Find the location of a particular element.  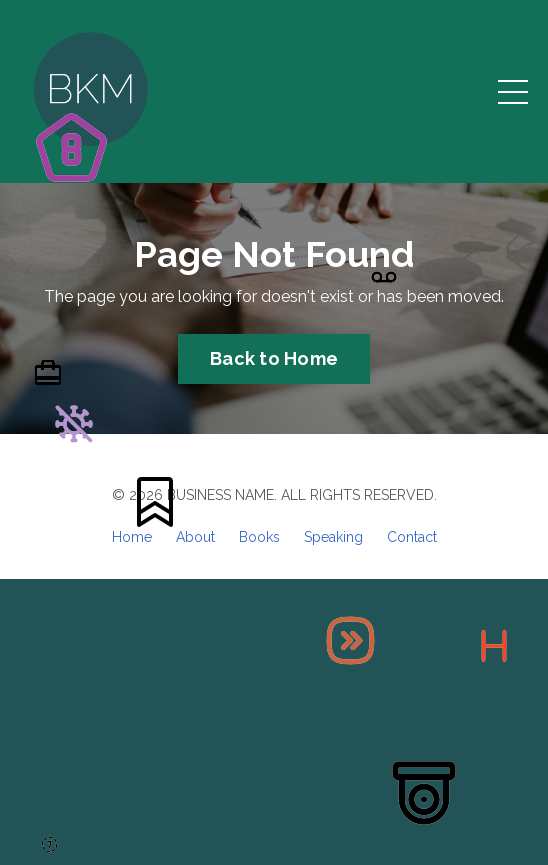

virus protection enabled or threat neutralized is located at coordinates (74, 424).